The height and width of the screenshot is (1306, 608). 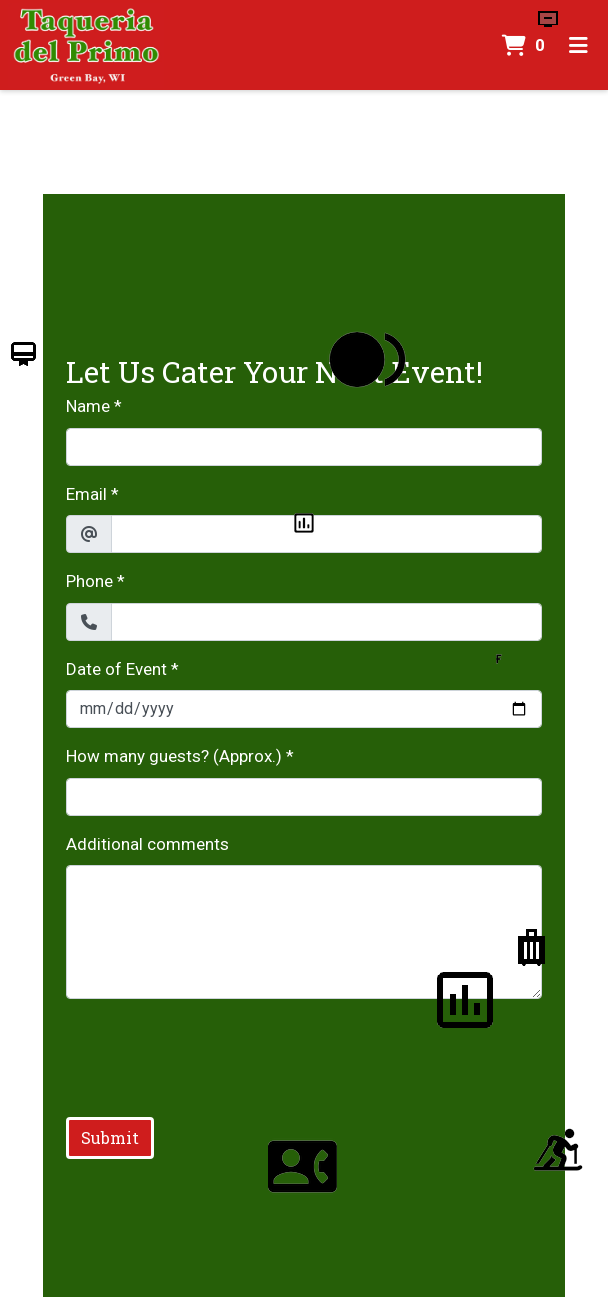 What do you see at coordinates (499, 659) in the screenshot?
I see `indicates a Facebook shortcut or link` at bounding box center [499, 659].